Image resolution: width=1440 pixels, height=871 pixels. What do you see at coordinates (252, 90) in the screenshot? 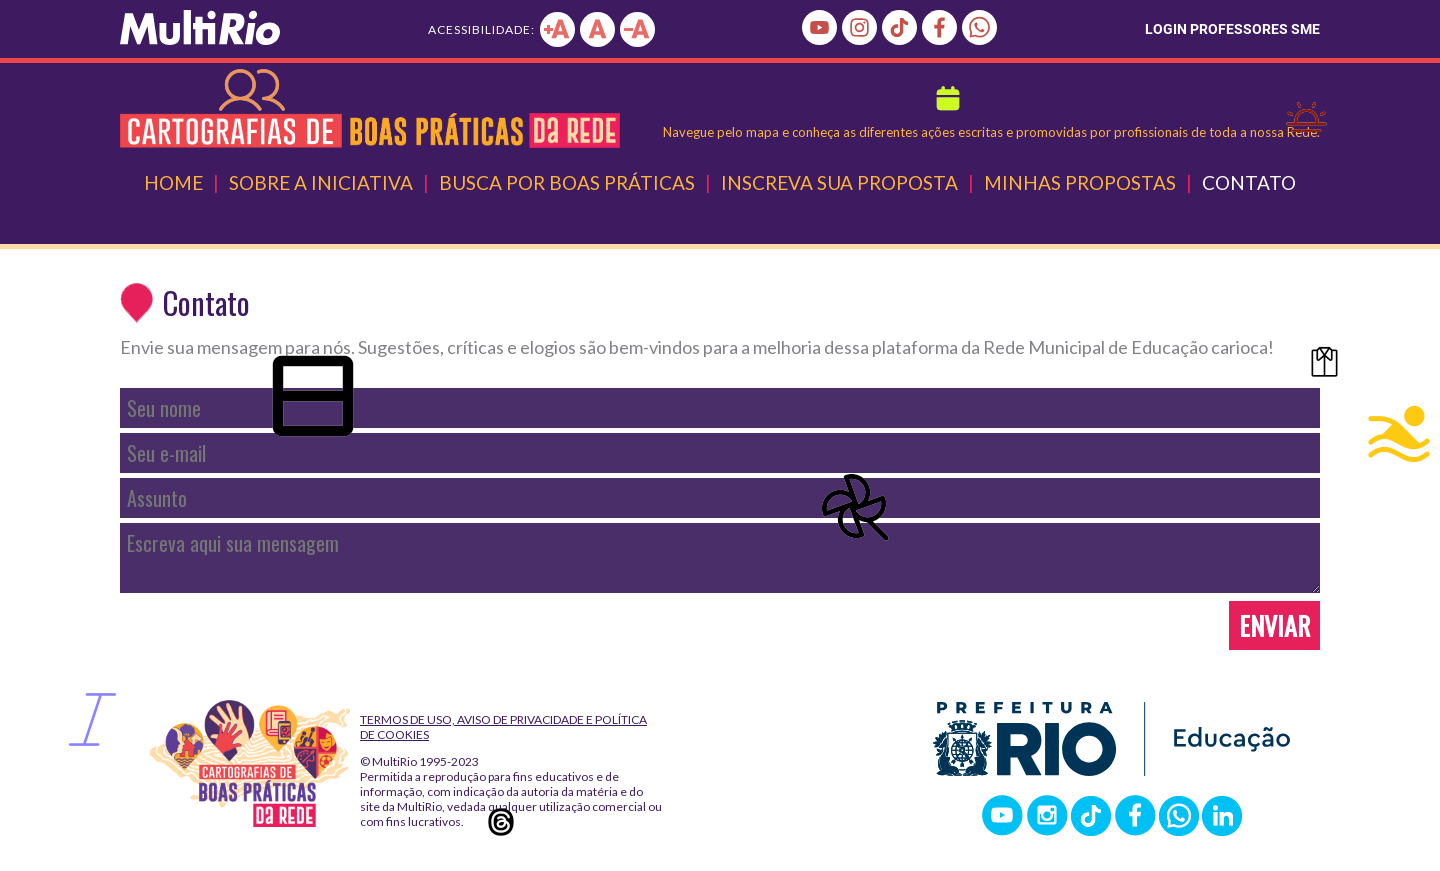
I see `view all users or contacts` at bounding box center [252, 90].